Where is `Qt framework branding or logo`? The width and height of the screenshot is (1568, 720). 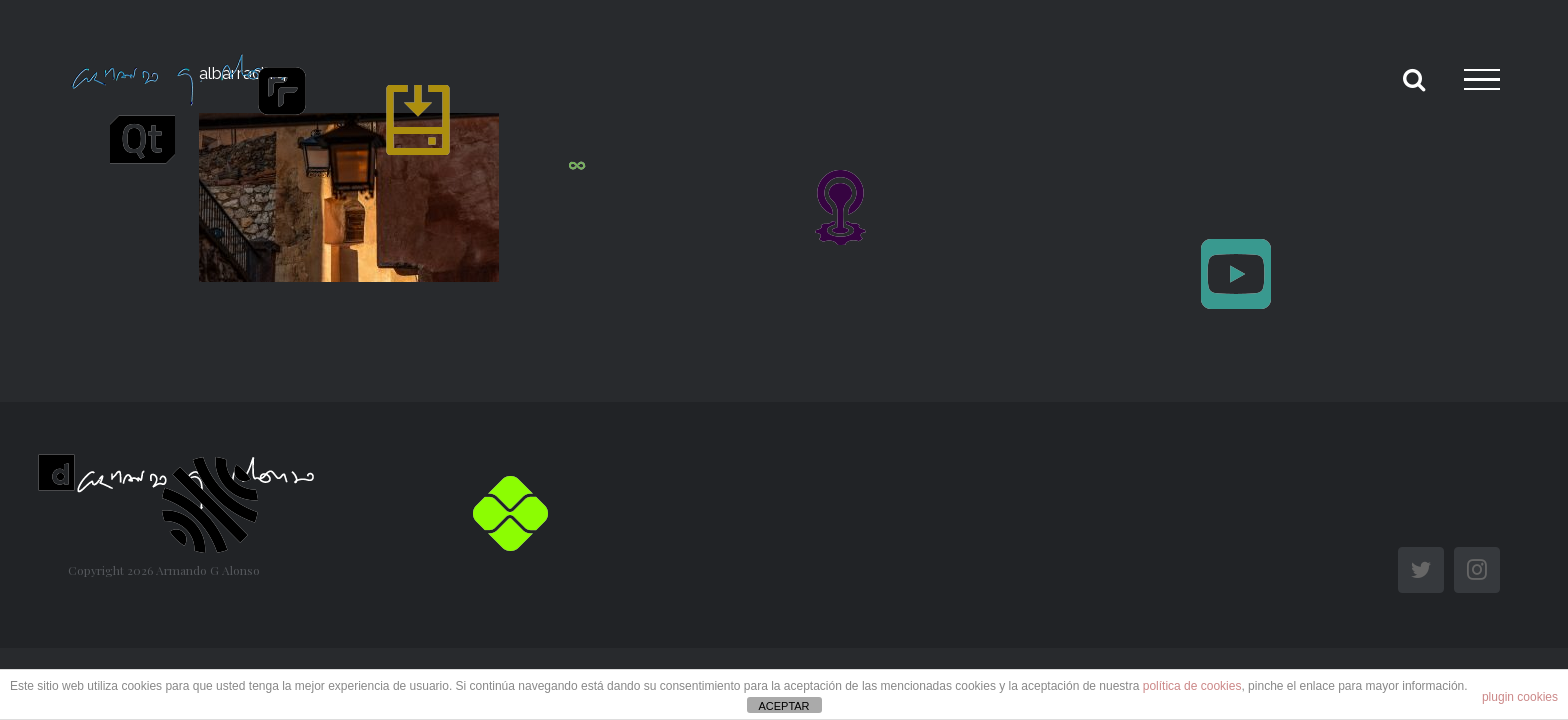
Qt framework branding or logo is located at coordinates (142, 139).